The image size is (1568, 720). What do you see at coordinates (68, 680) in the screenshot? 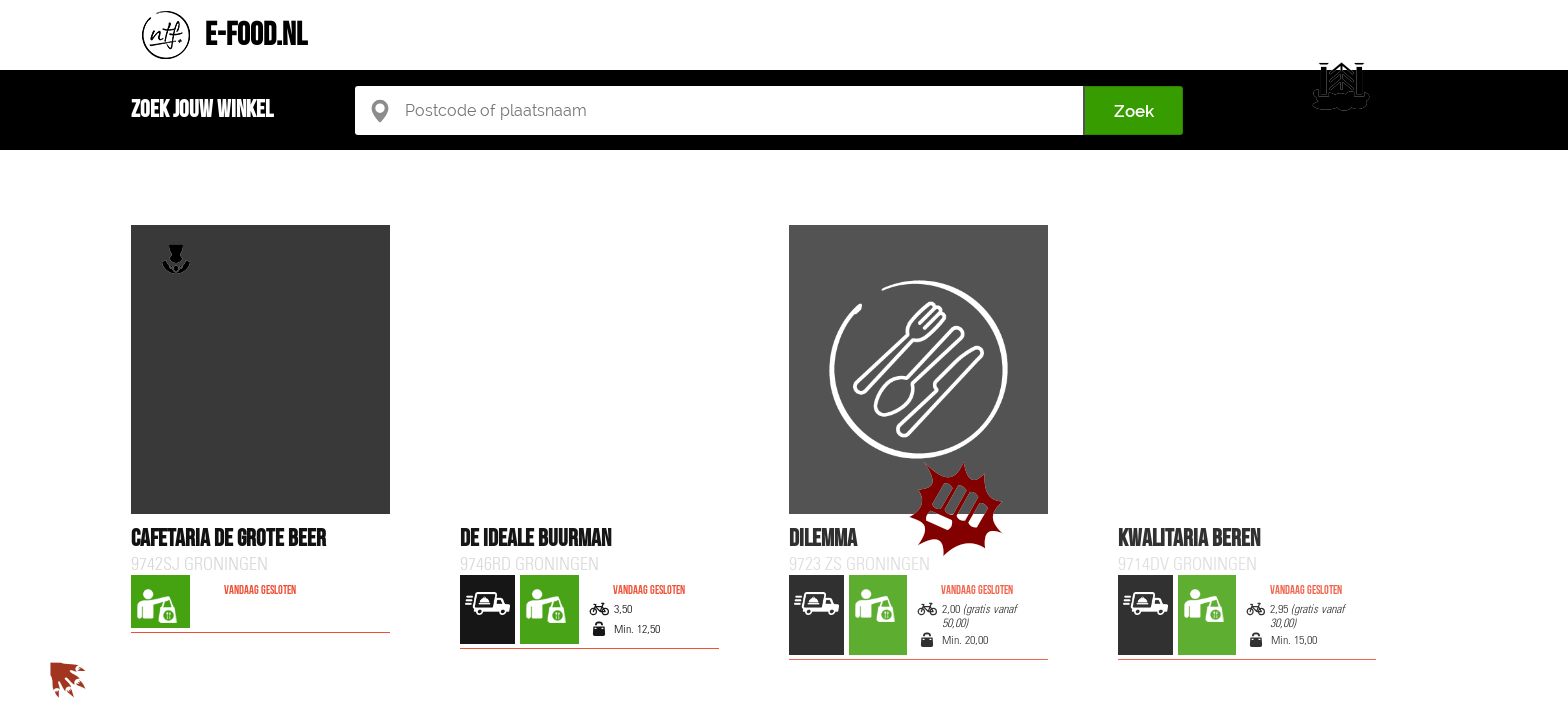
I see `access pet or animal-related features` at bounding box center [68, 680].